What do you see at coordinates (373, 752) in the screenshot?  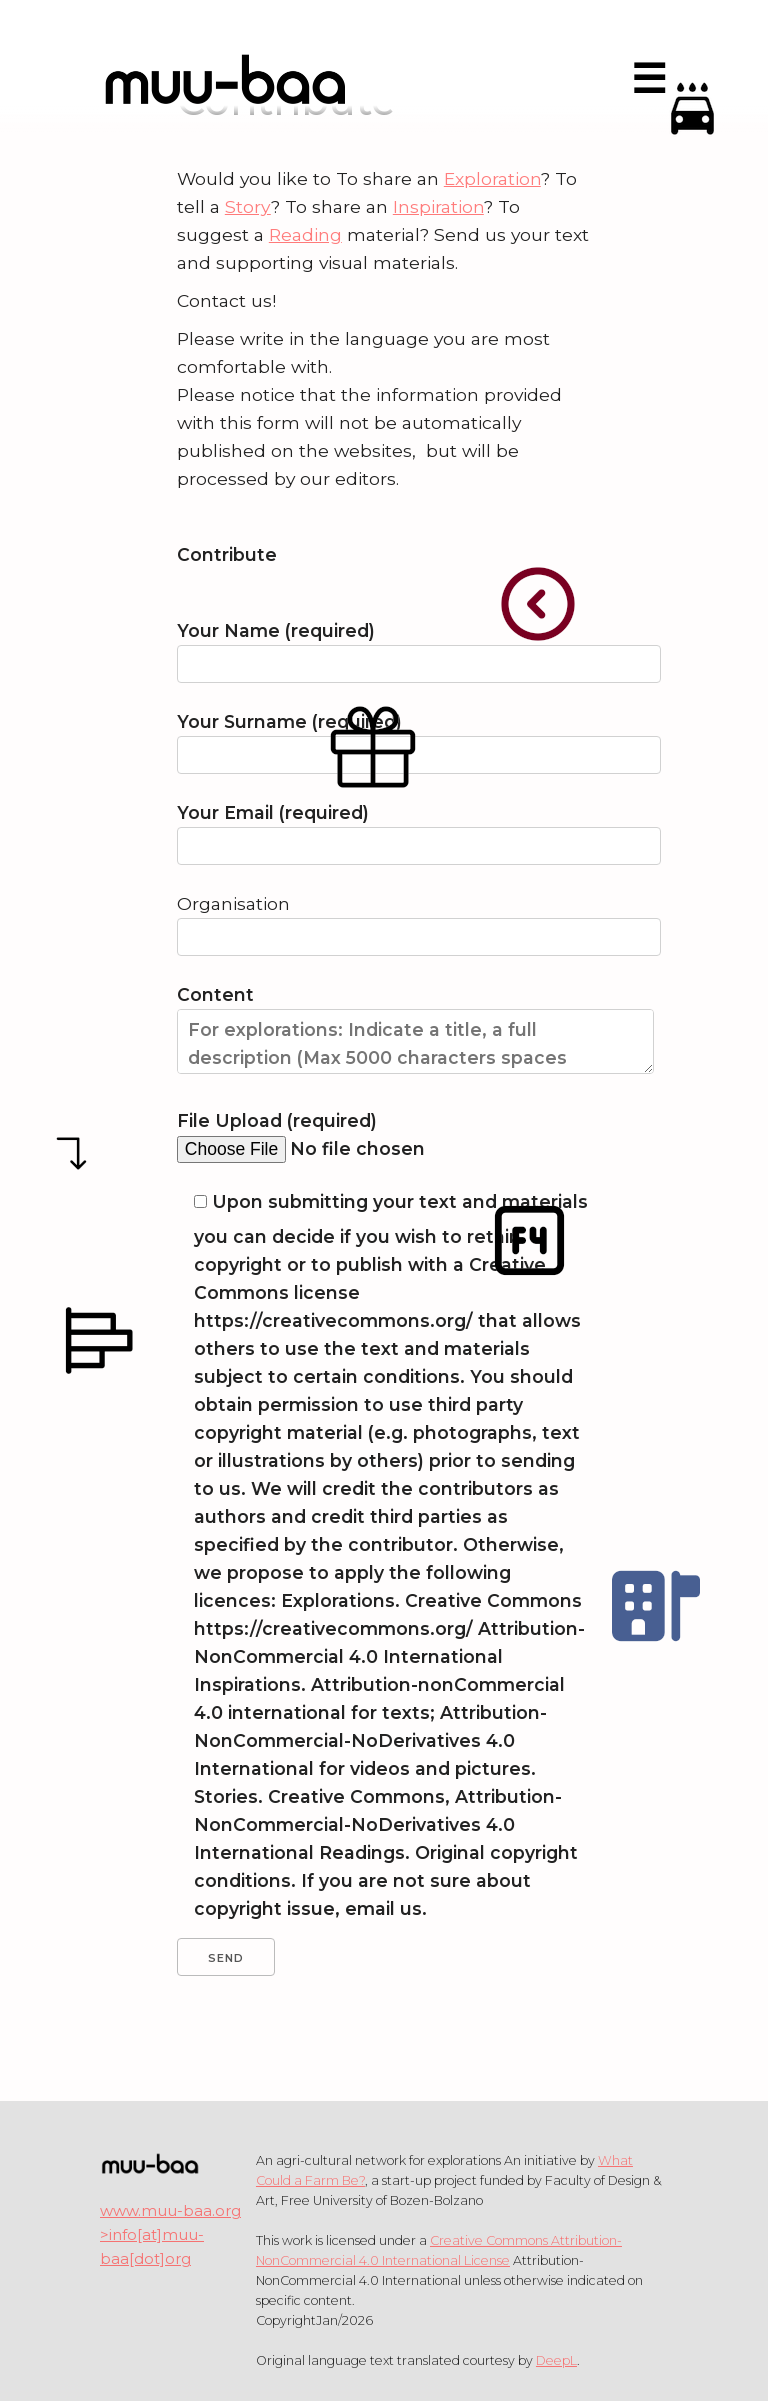 I see `view or redeem a gift` at bounding box center [373, 752].